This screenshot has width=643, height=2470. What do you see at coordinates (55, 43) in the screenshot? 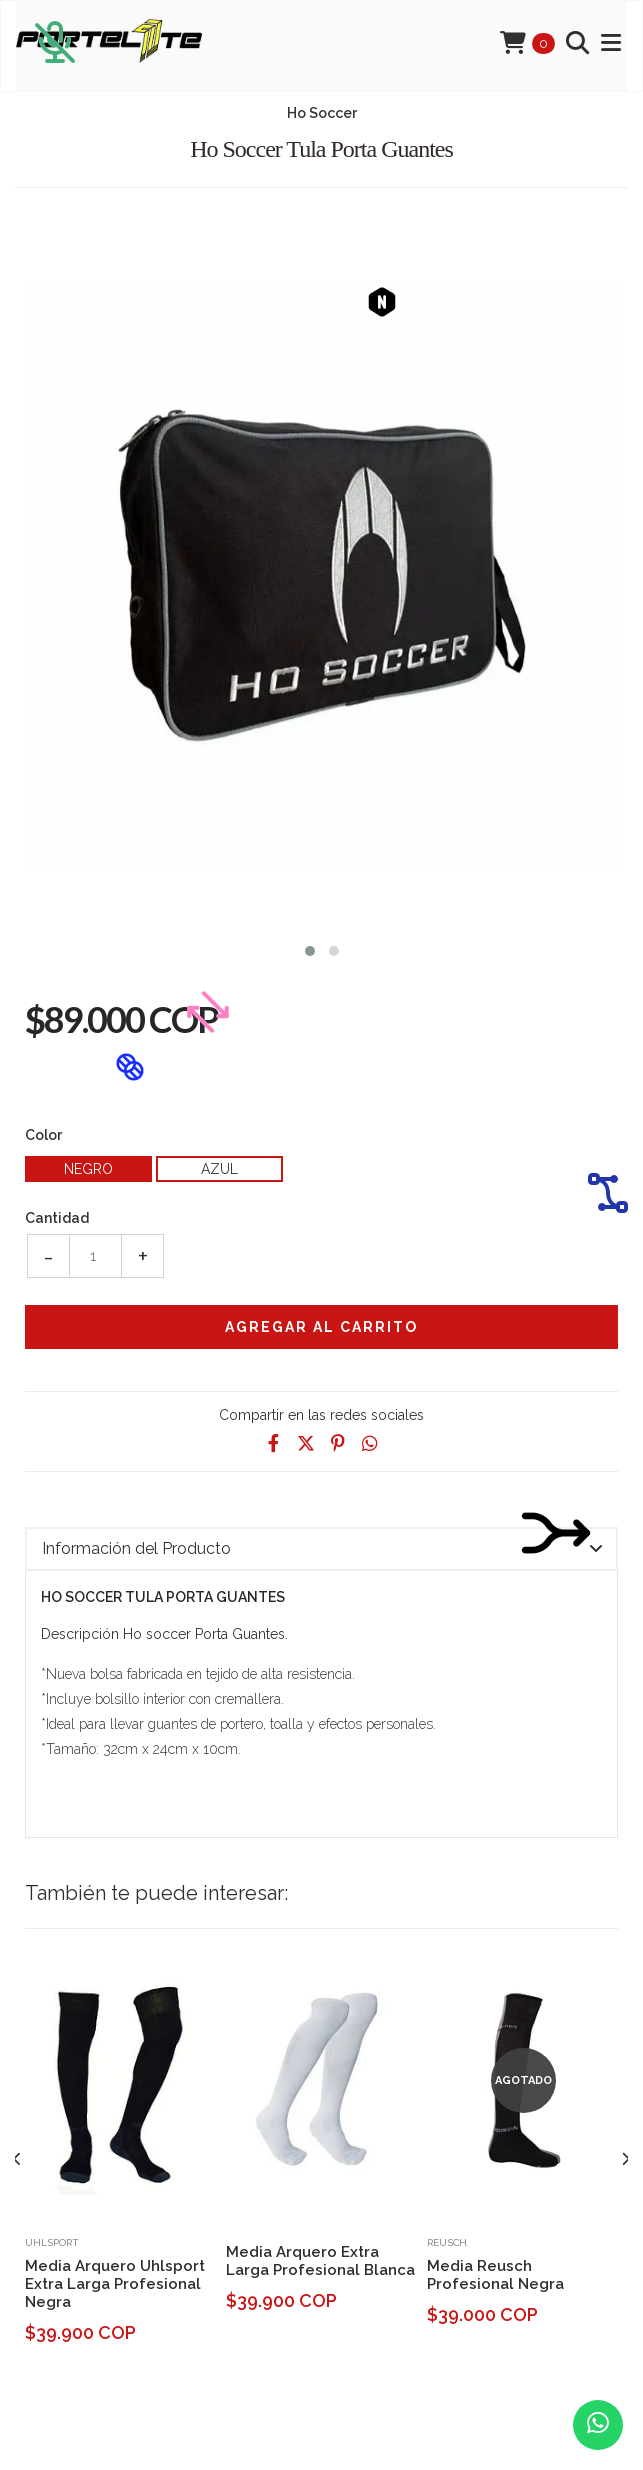
I see `mute your microphone` at bounding box center [55, 43].